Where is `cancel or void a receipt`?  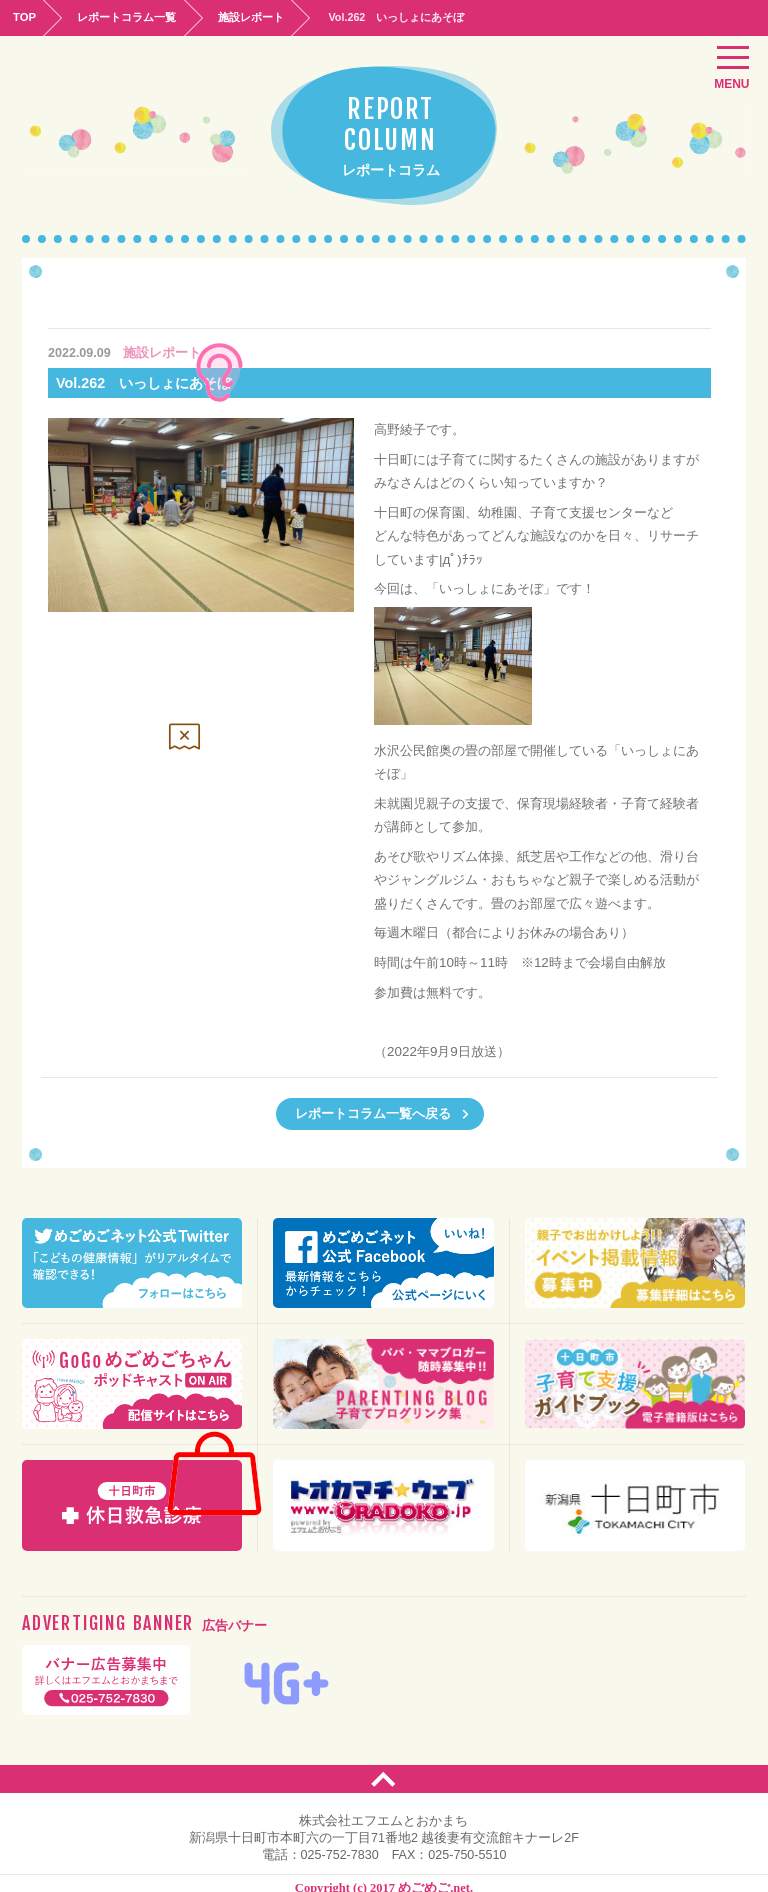 cancel or void a receipt is located at coordinates (184, 736).